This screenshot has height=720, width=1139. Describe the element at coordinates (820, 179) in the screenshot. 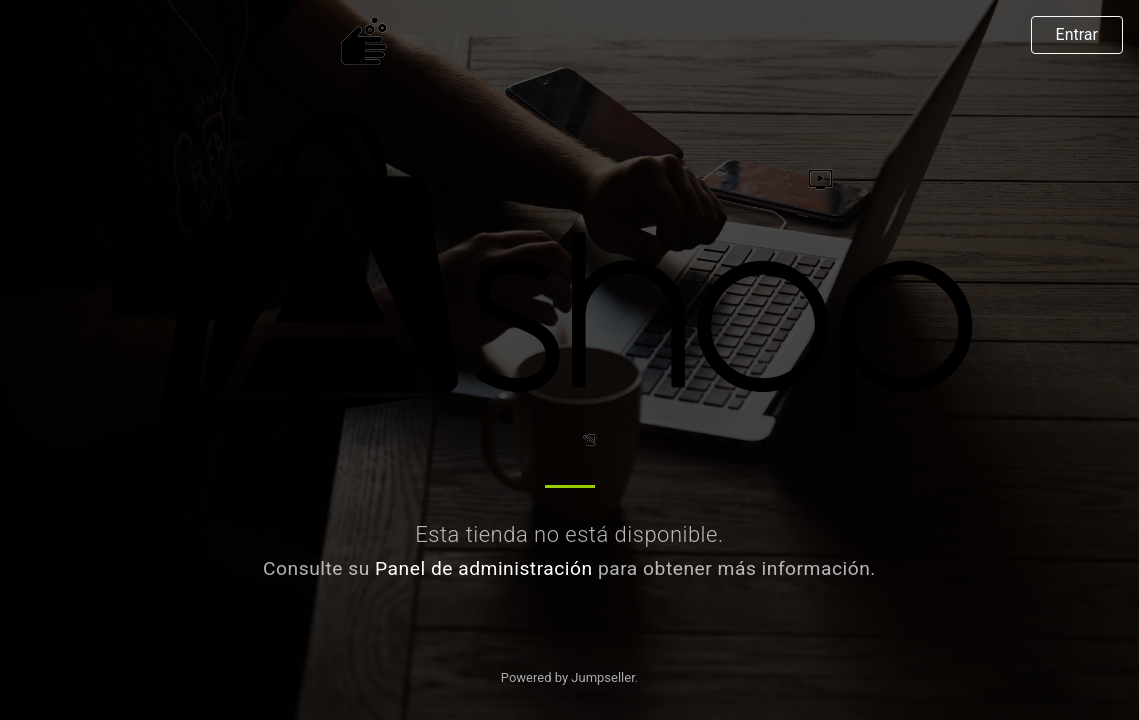

I see `access video on demand or streaming content` at that location.